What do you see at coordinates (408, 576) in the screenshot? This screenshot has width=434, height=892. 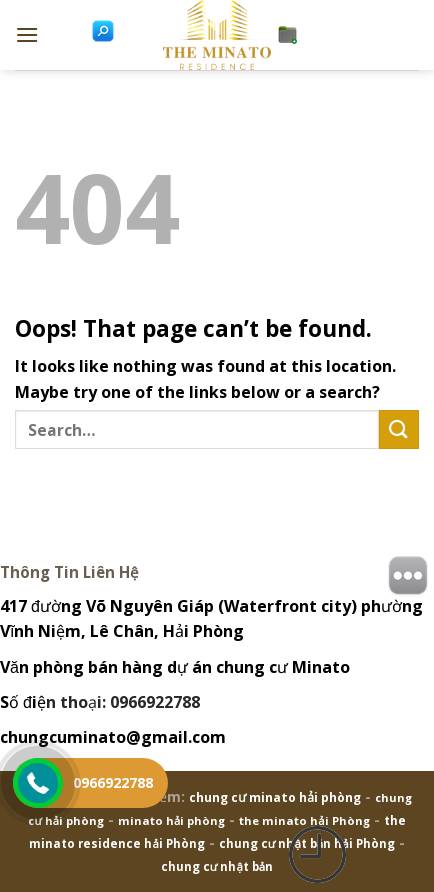 I see `open settings or preferences` at bounding box center [408, 576].